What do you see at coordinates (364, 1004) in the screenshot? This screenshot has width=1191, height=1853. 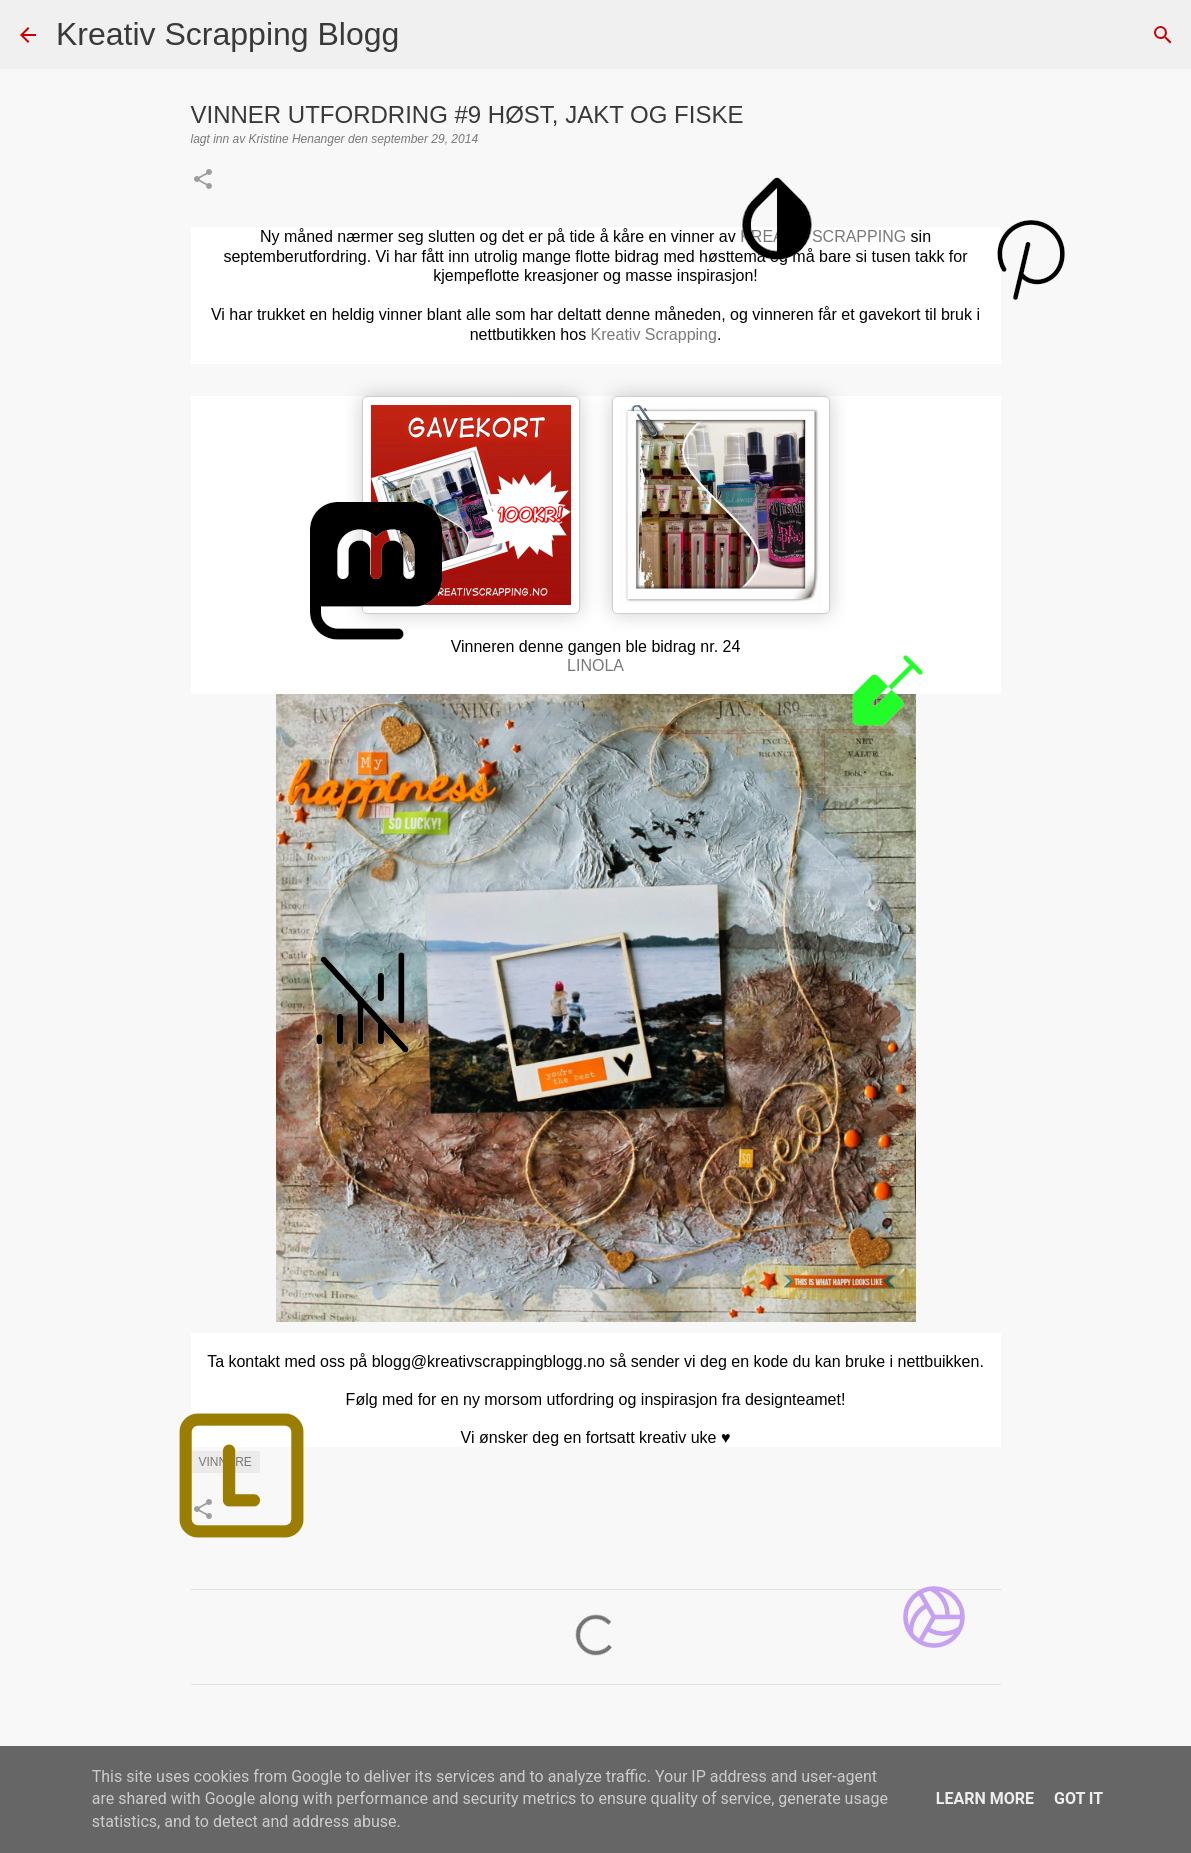 I see `indicates no cellular signal or network connection` at bounding box center [364, 1004].